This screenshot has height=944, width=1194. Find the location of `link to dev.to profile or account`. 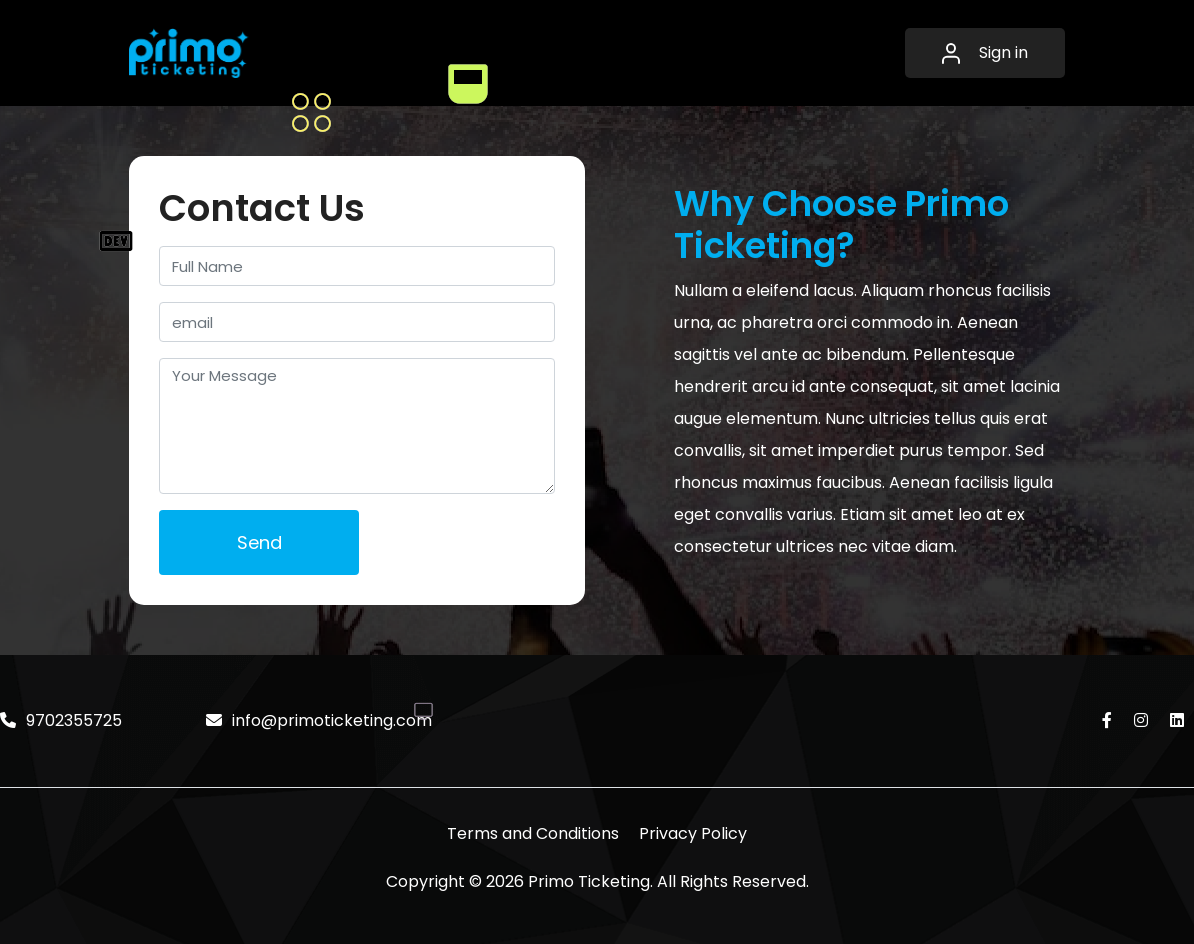

link to dev.to profile or account is located at coordinates (116, 241).